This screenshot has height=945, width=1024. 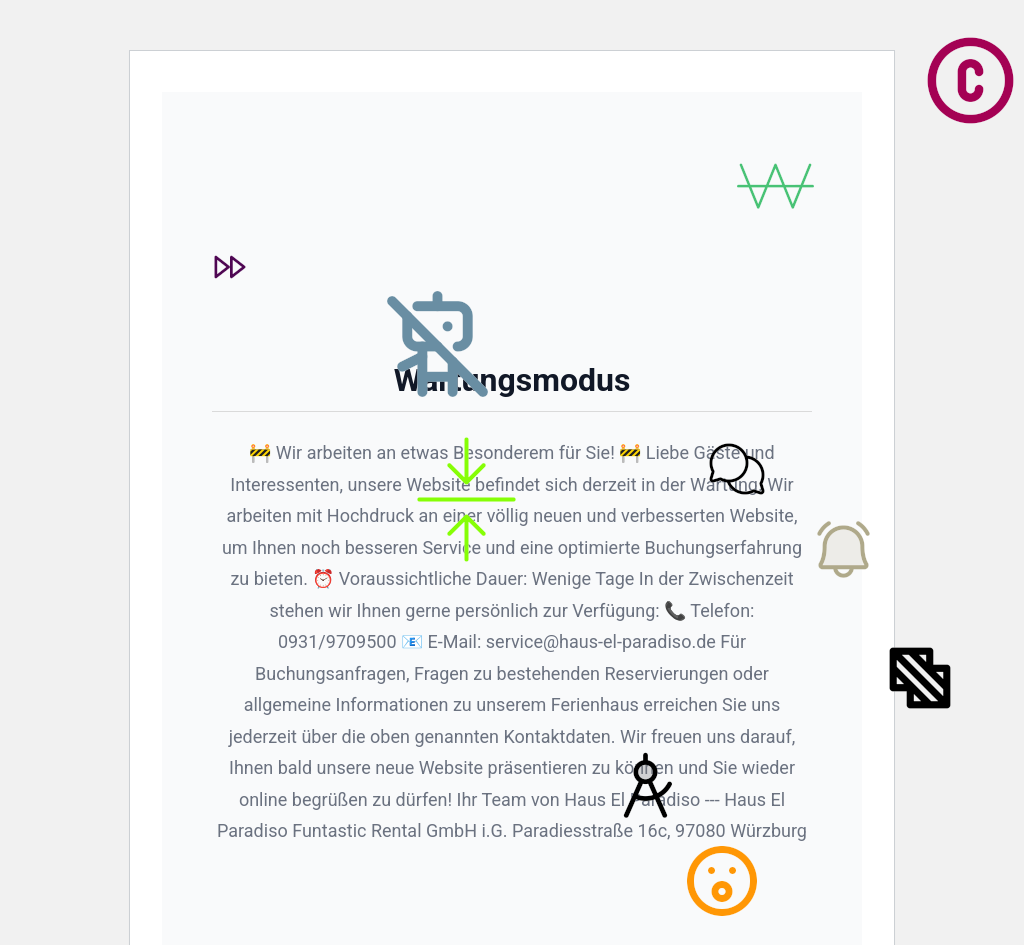 What do you see at coordinates (230, 267) in the screenshot?
I see `skip forward in media playback` at bounding box center [230, 267].